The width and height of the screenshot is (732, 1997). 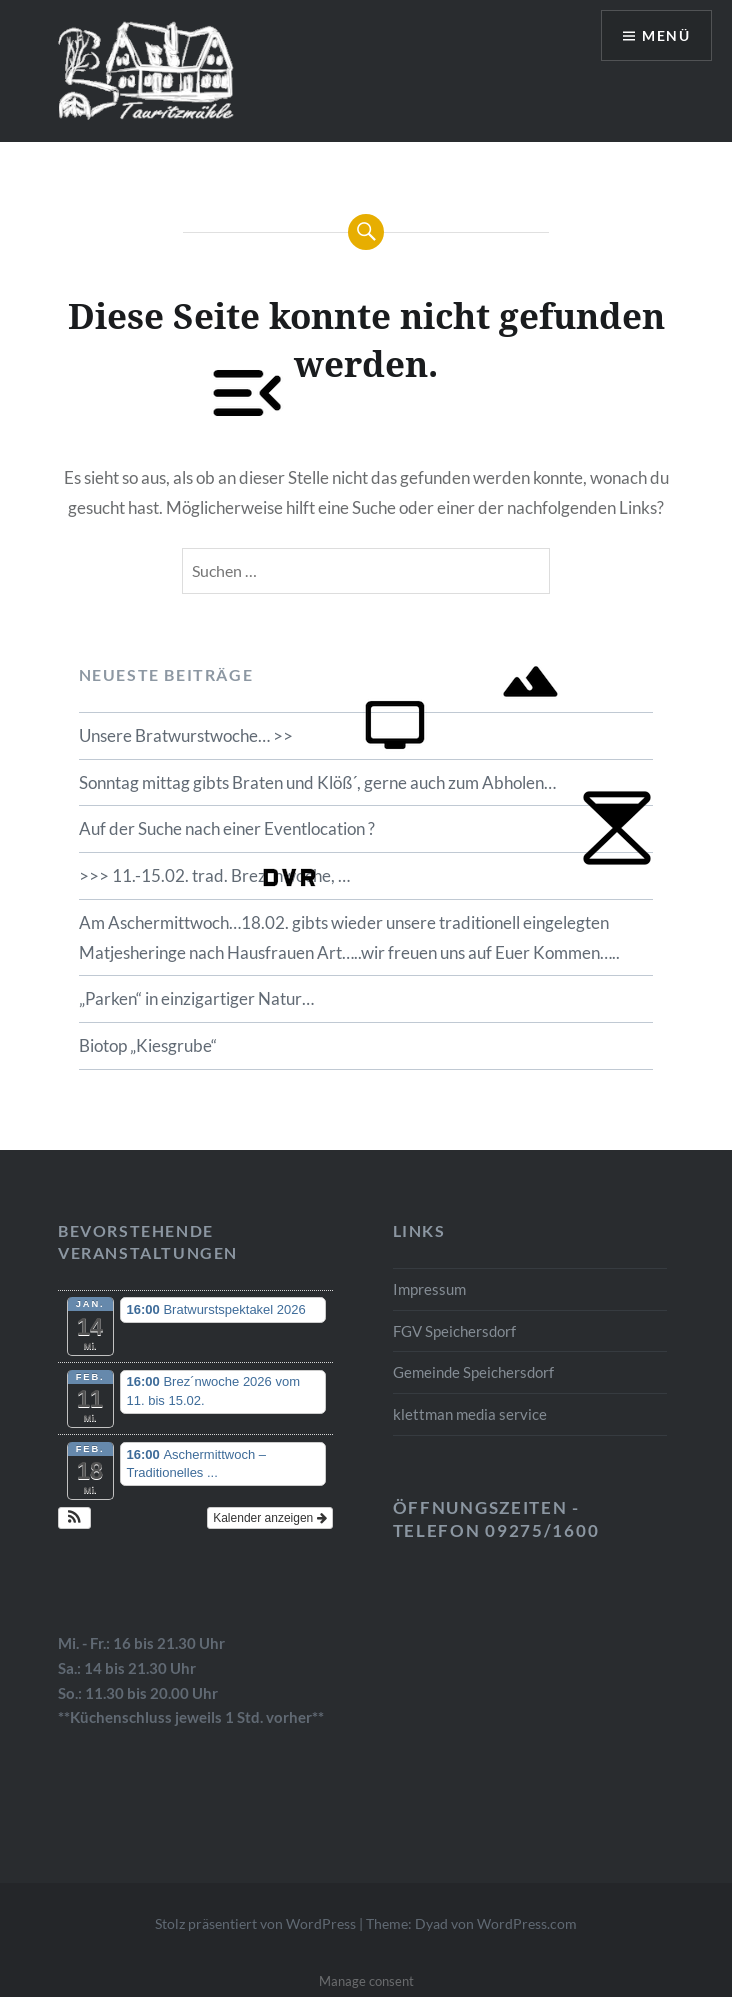 I want to click on collapse the navigation menu, so click(x=248, y=393).